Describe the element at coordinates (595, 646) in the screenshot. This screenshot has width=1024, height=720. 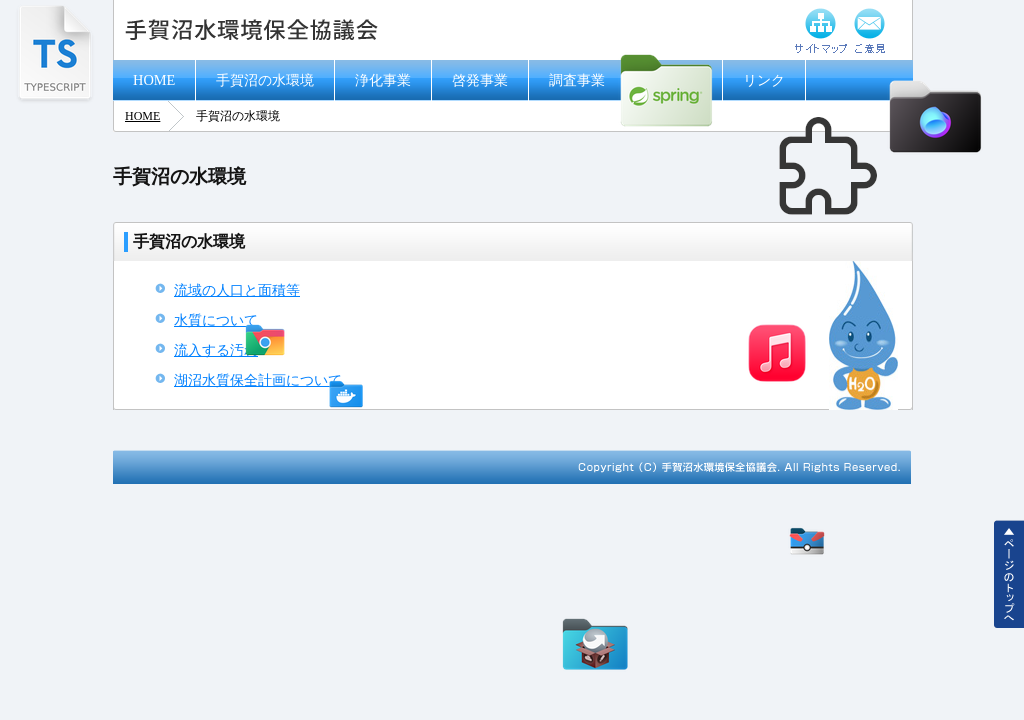
I see `folder containing portableapps packages` at that location.